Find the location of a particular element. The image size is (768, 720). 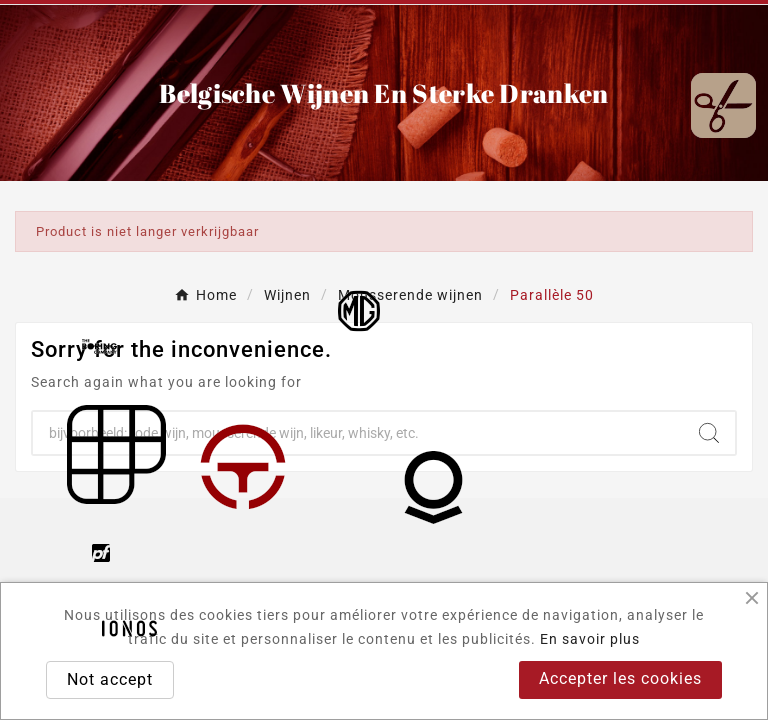

open pfSense firewall dashboard is located at coordinates (101, 553).